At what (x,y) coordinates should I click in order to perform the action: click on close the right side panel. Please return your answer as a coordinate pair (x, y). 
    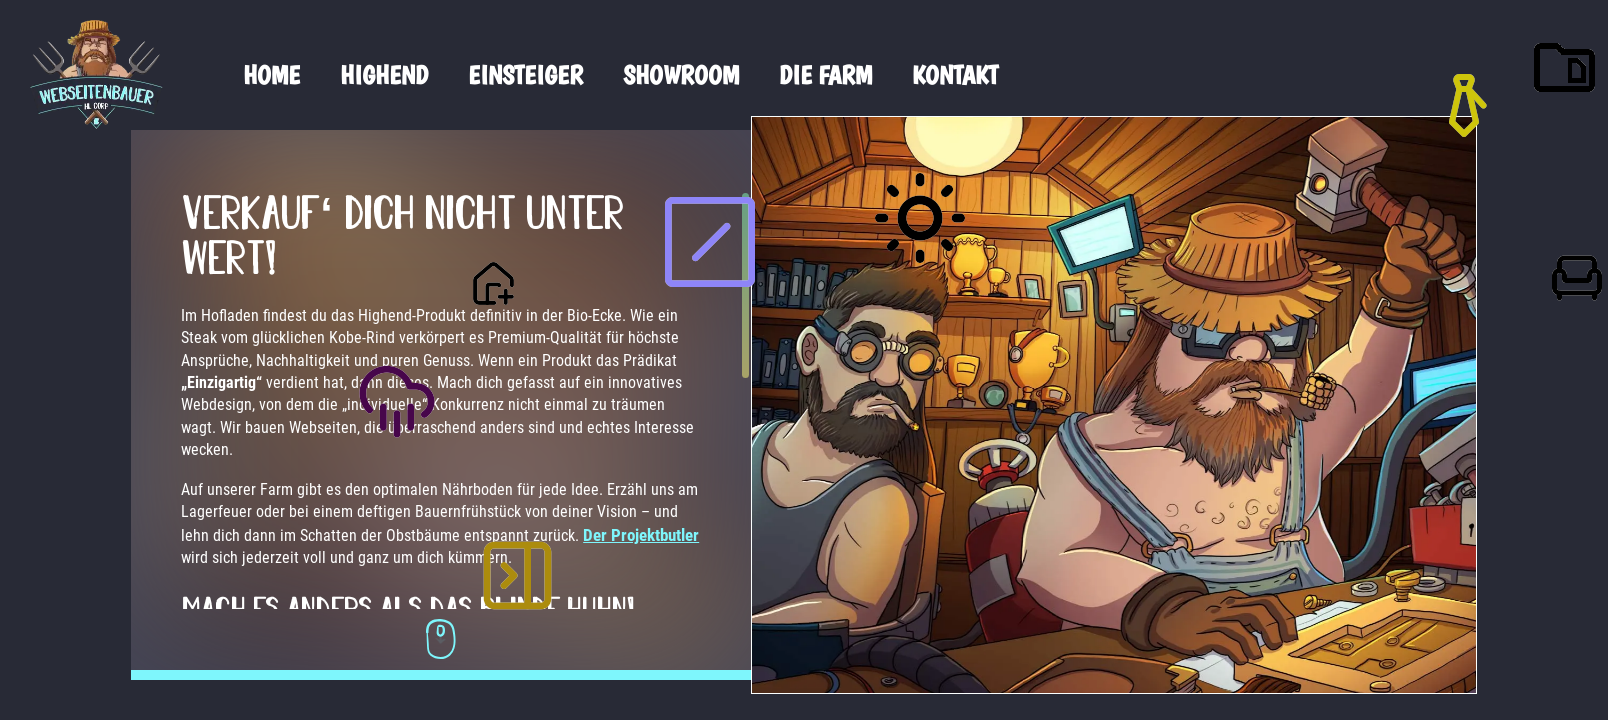
    Looking at the image, I should click on (517, 575).